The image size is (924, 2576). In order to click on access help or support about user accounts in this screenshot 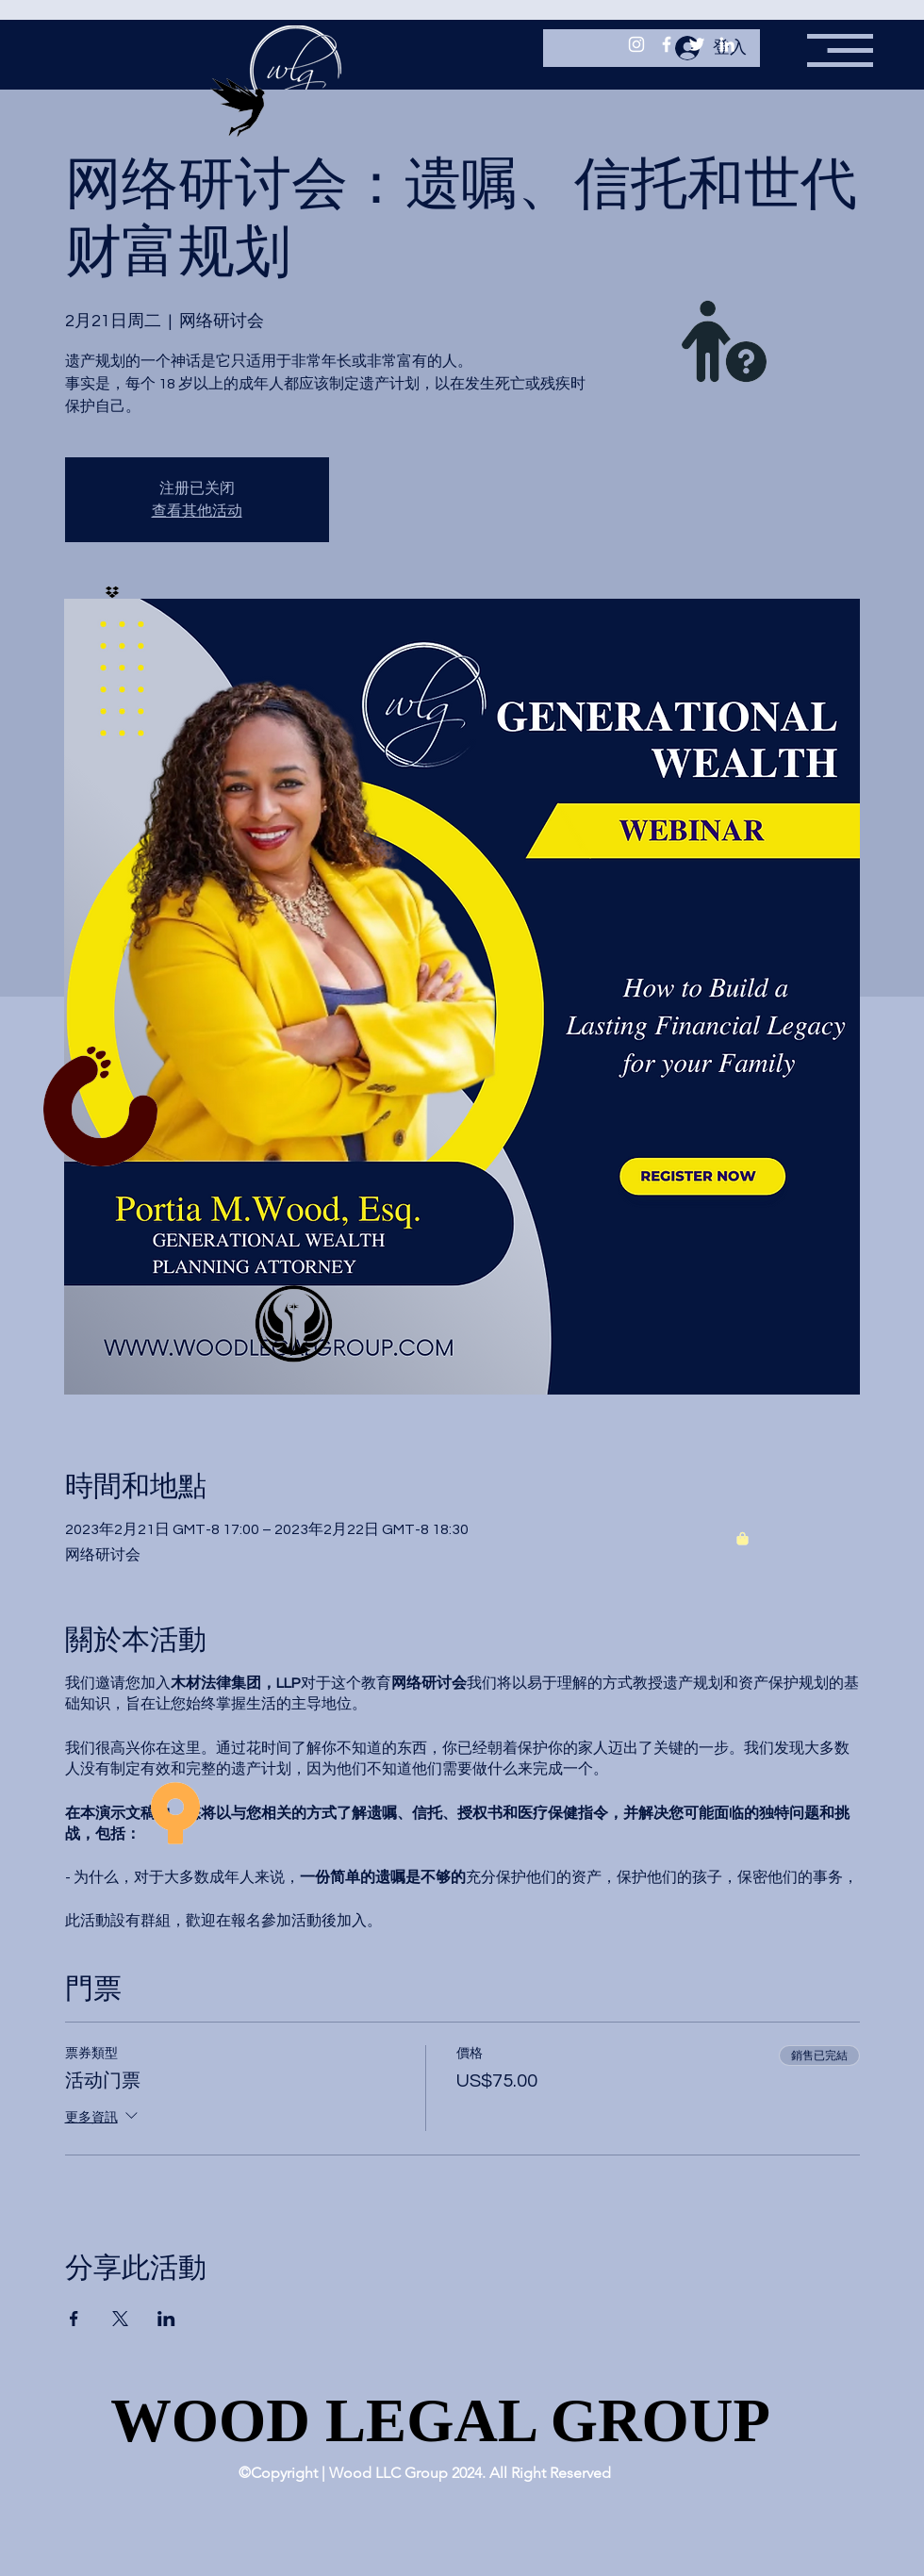, I will do `click(721, 341)`.